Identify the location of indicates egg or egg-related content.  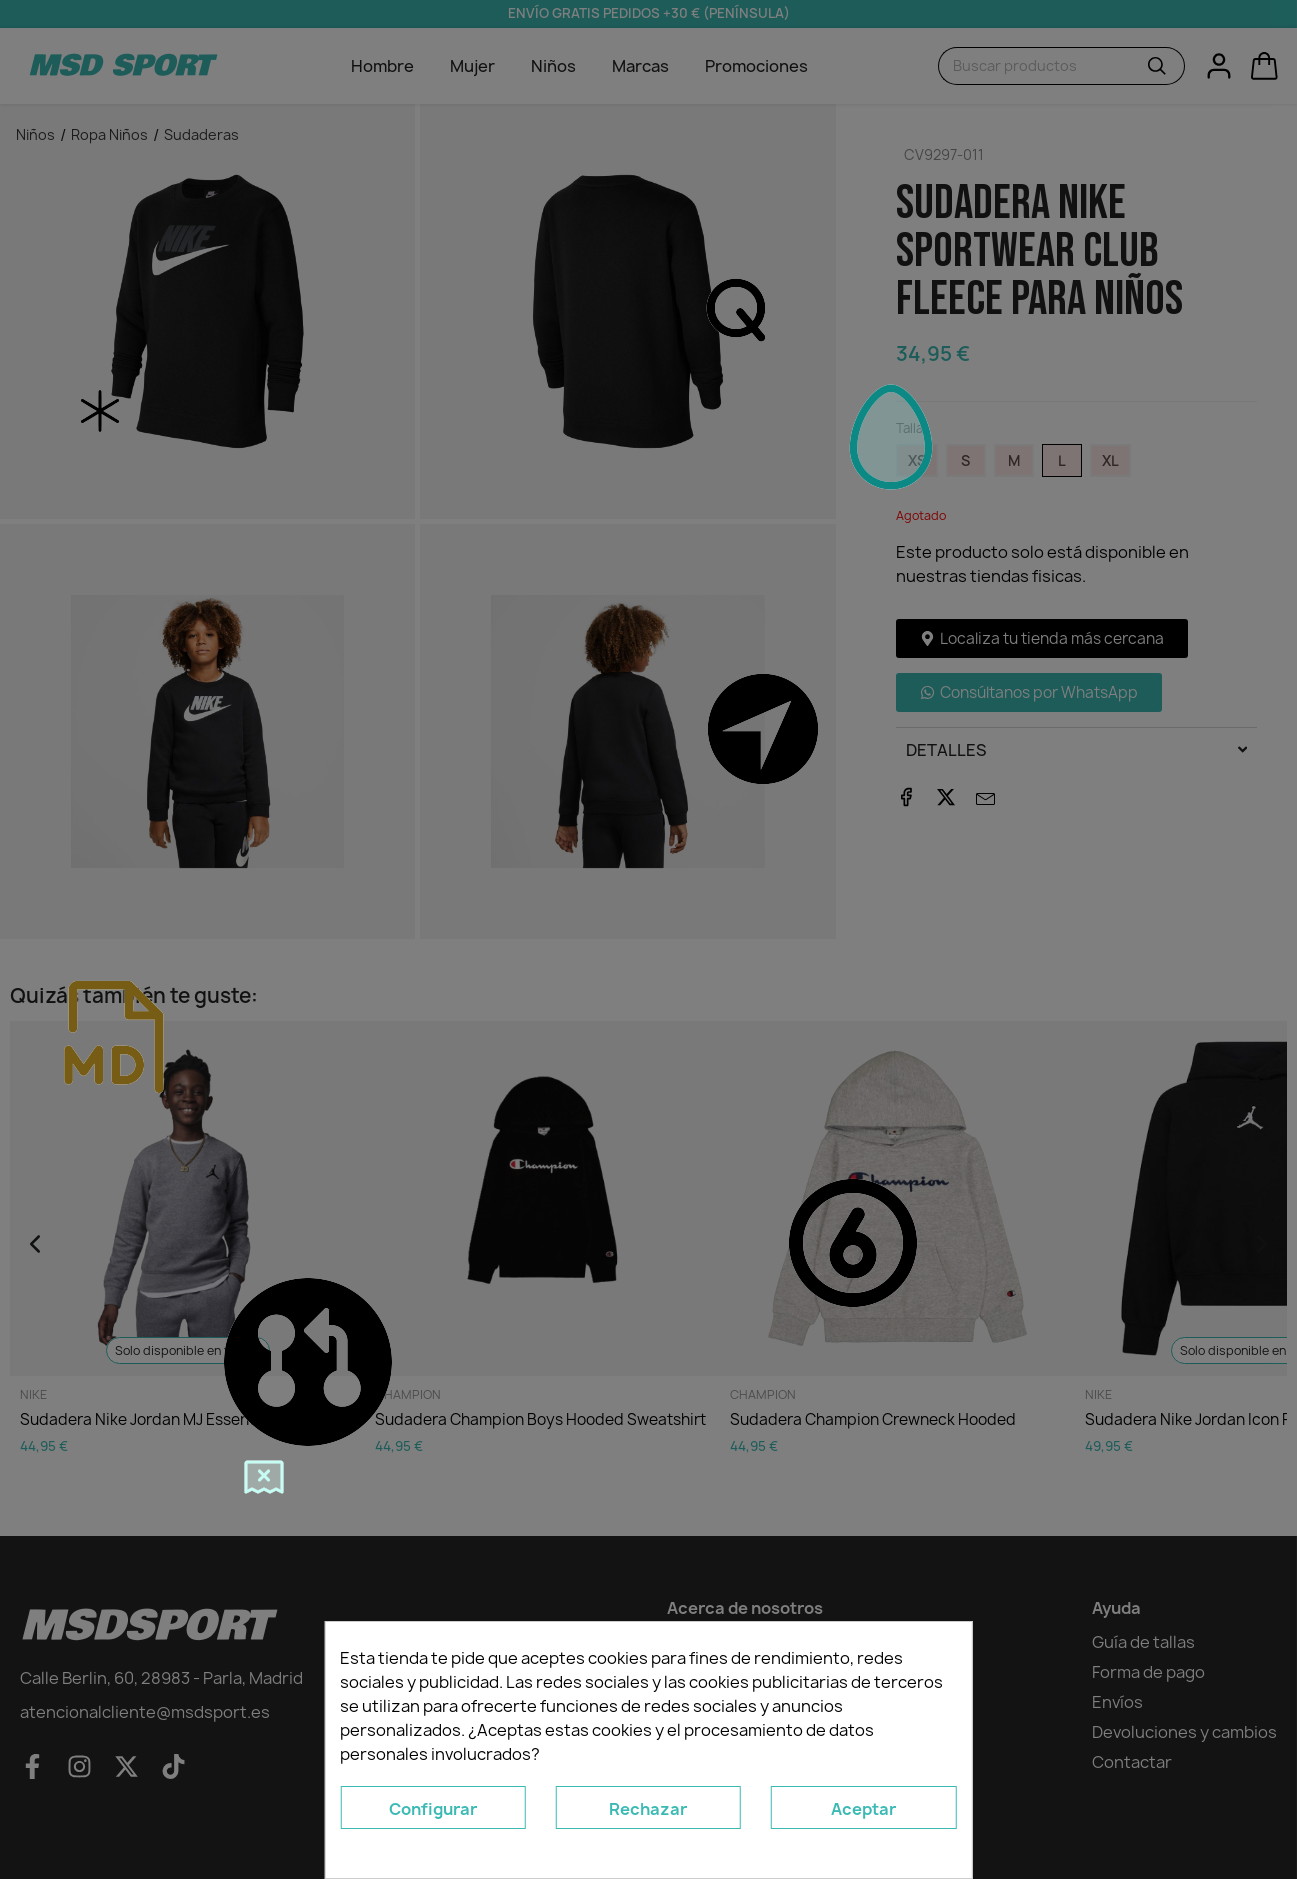
(891, 437).